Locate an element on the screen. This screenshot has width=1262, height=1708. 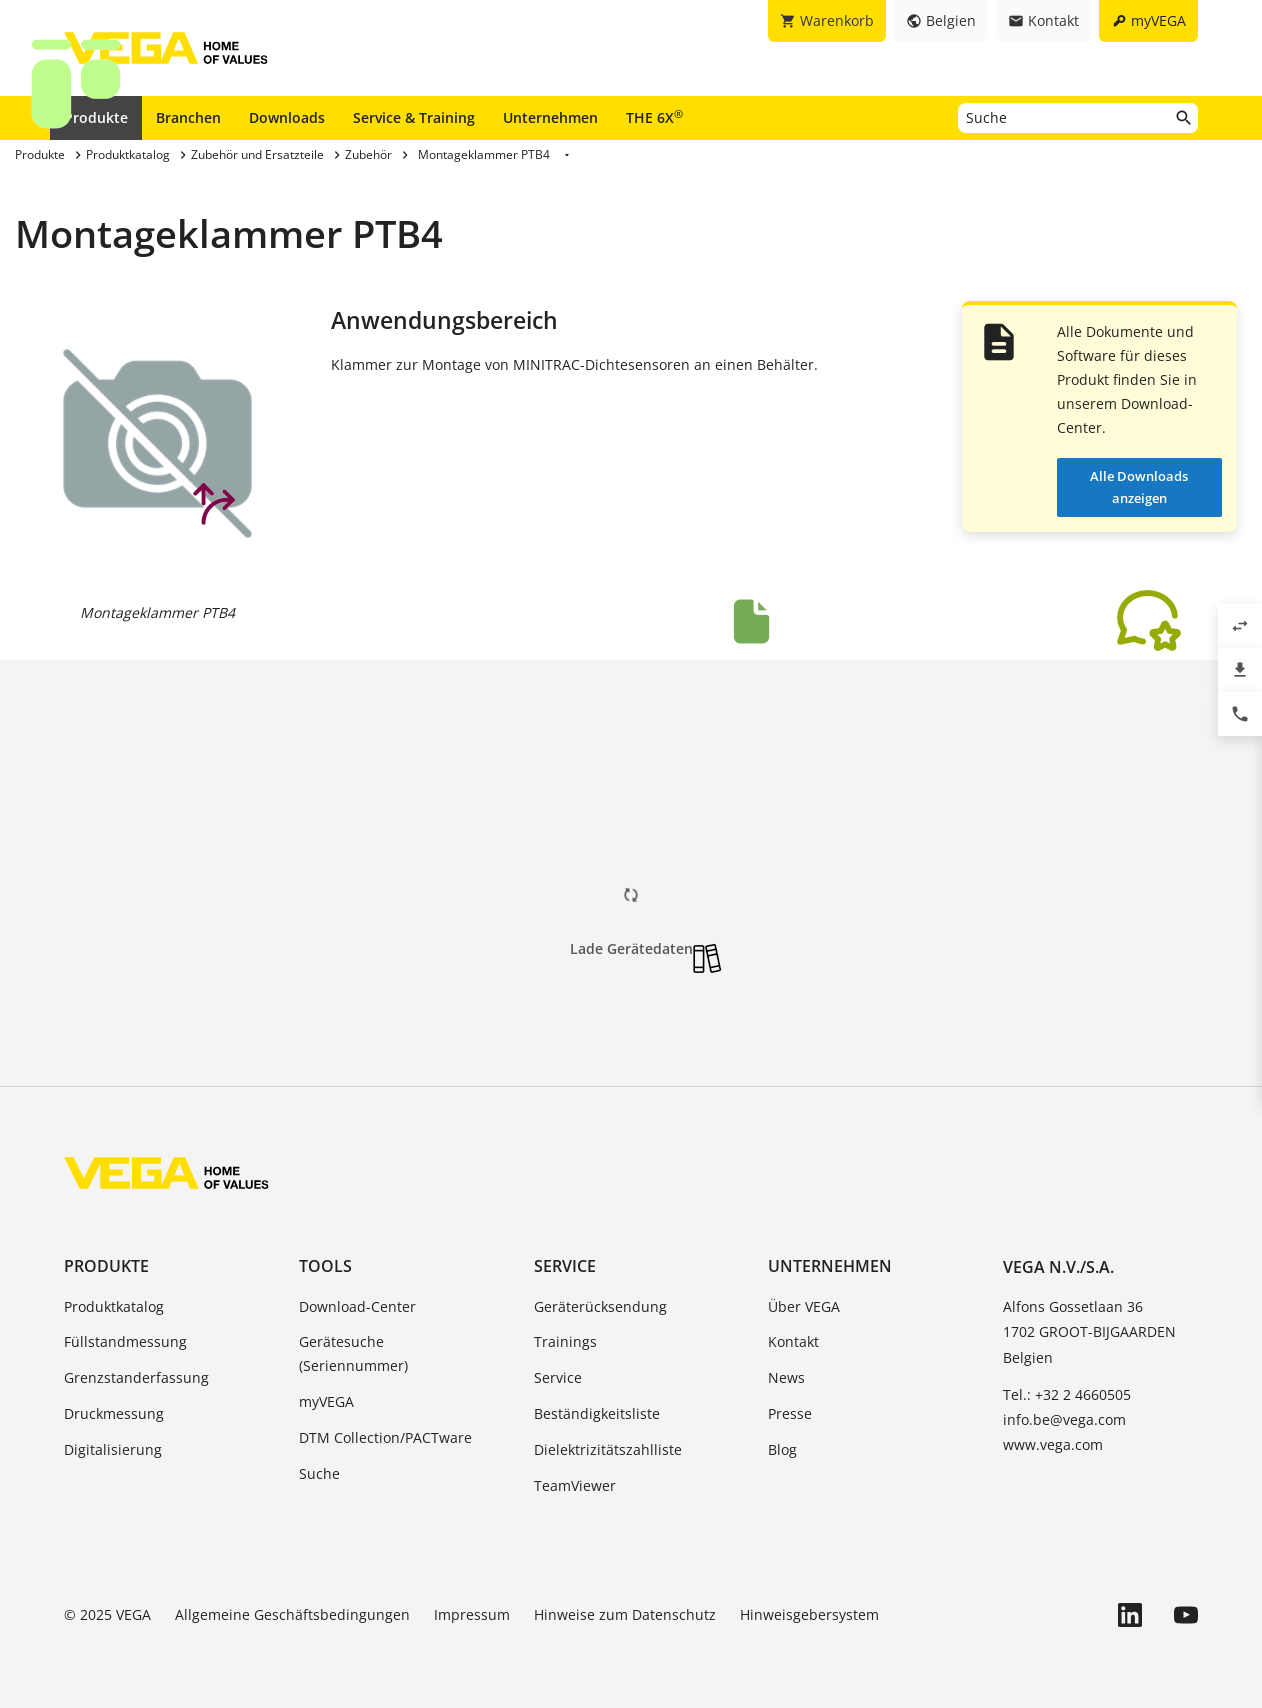
open or view a file is located at coordinates (751, 621).